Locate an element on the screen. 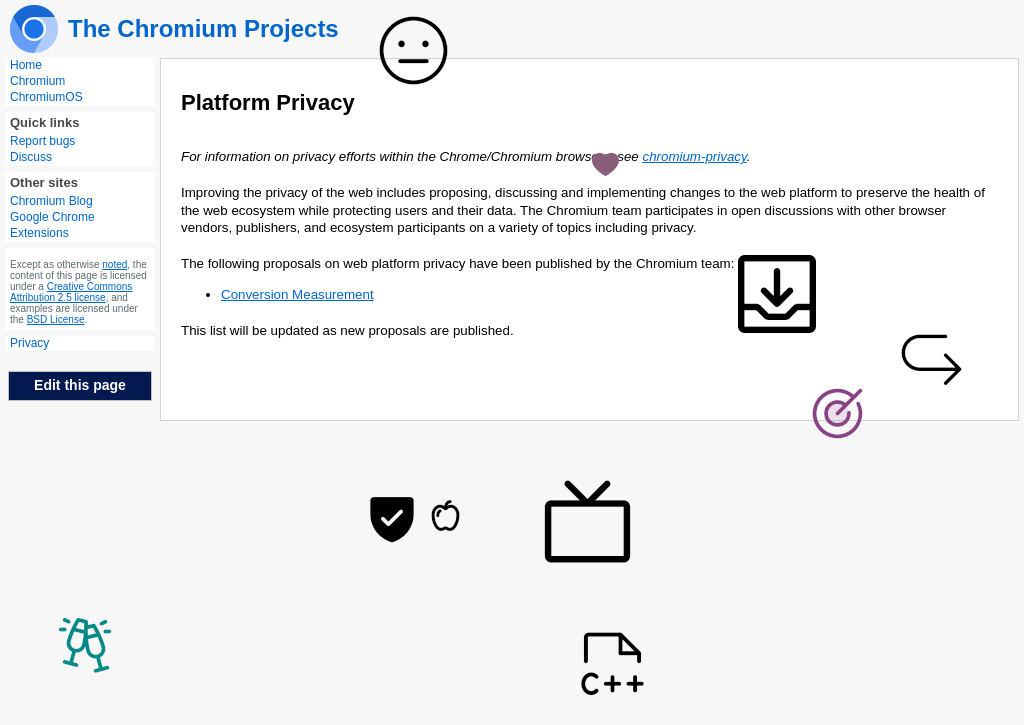 This screenshot has width=1024, height=725. access TV or video streaming features is located at coordinates (587, 526).